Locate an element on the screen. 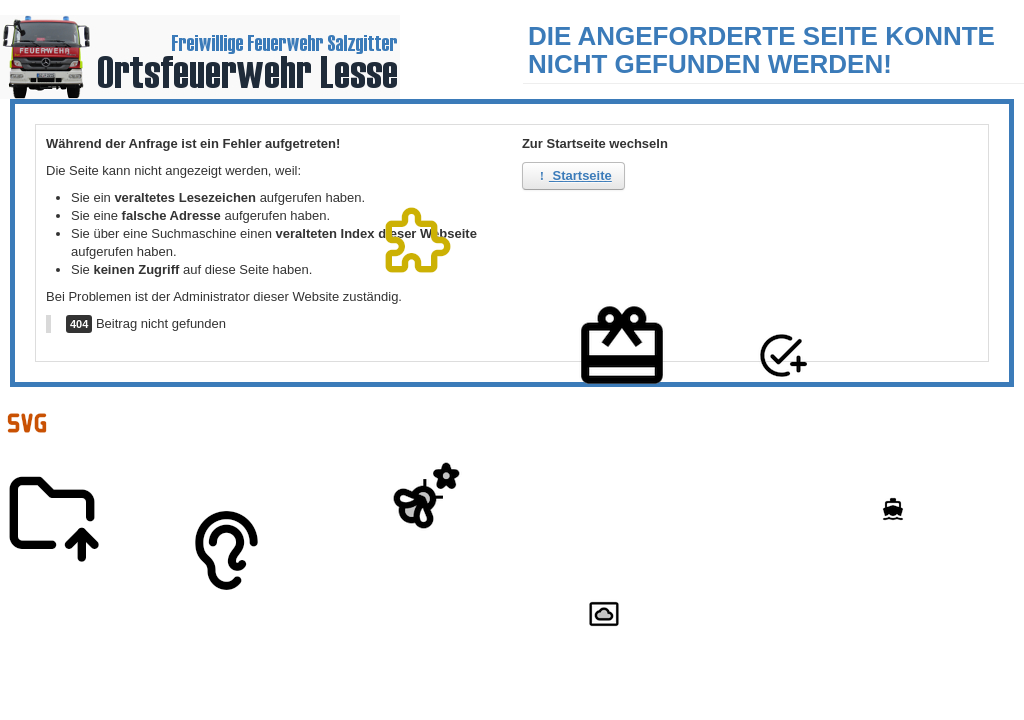 This screenshot has width=1024, height=720. upload file to folder is located at coordinates (52, 515).